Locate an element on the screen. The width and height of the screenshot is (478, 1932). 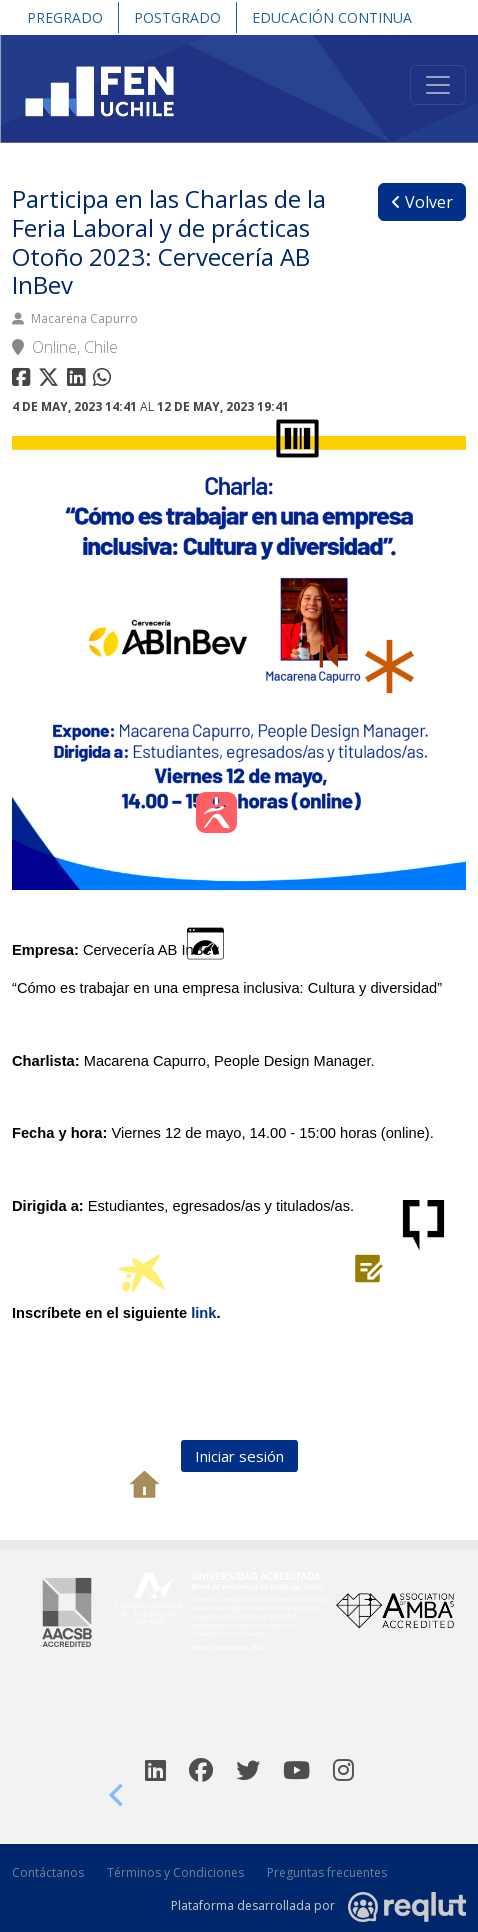
open the CaixaBank mobile banking app is located at coordinates (141, 1273).